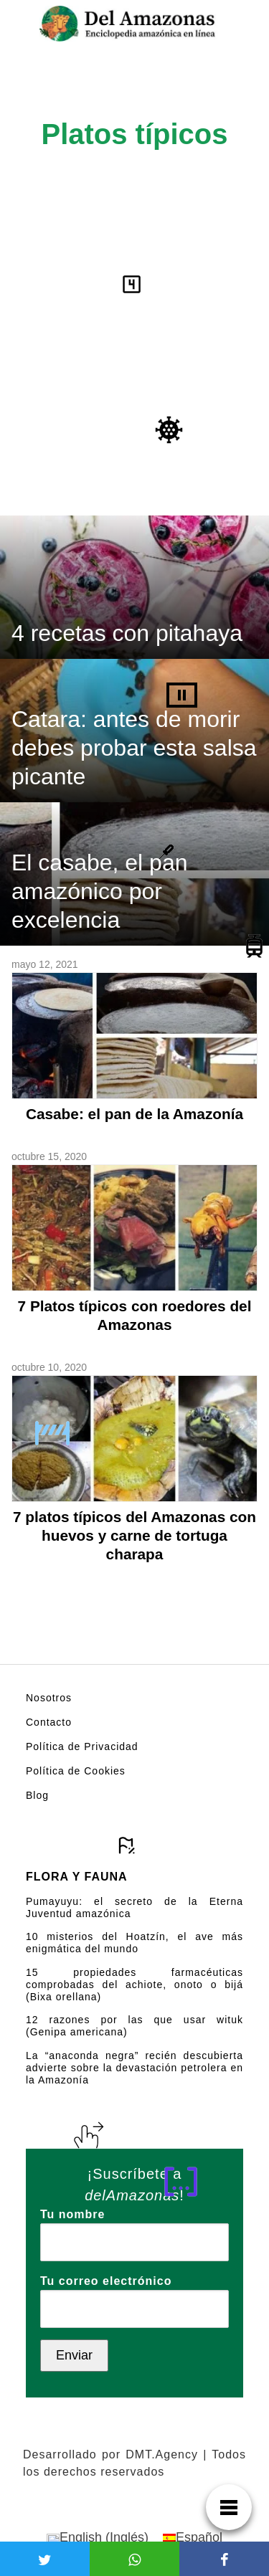 This screenshot has height=2576, width=269. What do you see at coordinates (166, 852) in the screenshot?
I see `access settings or configuration options` at bounding box center [166, 852].